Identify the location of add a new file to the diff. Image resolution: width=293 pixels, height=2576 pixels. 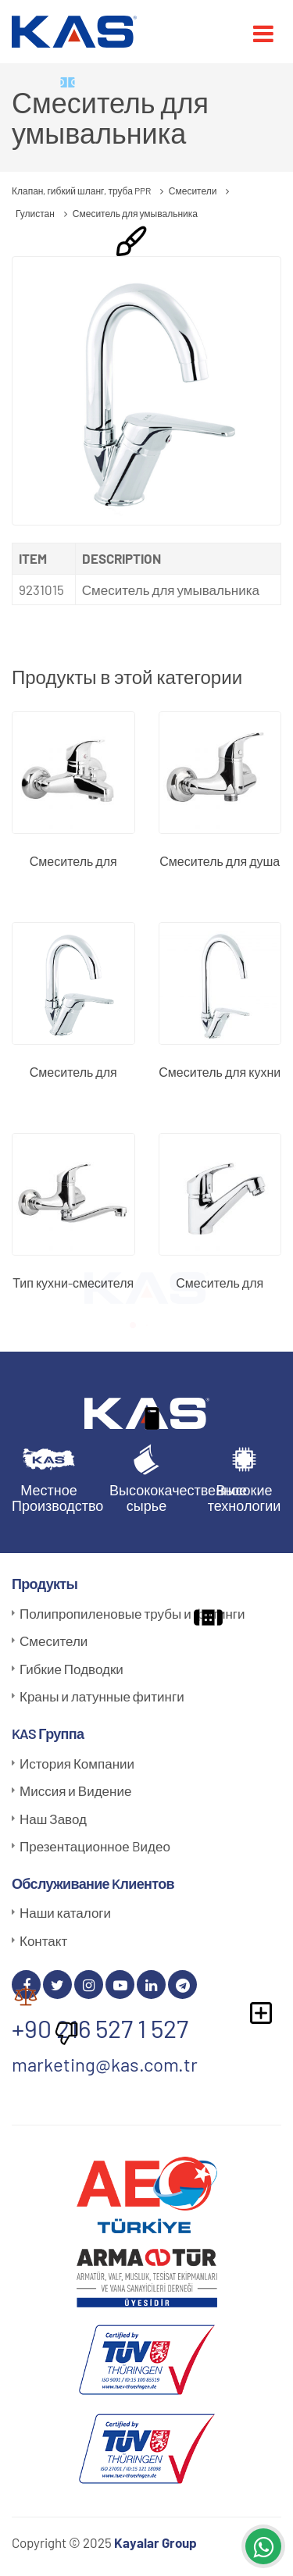
(261, 2013).